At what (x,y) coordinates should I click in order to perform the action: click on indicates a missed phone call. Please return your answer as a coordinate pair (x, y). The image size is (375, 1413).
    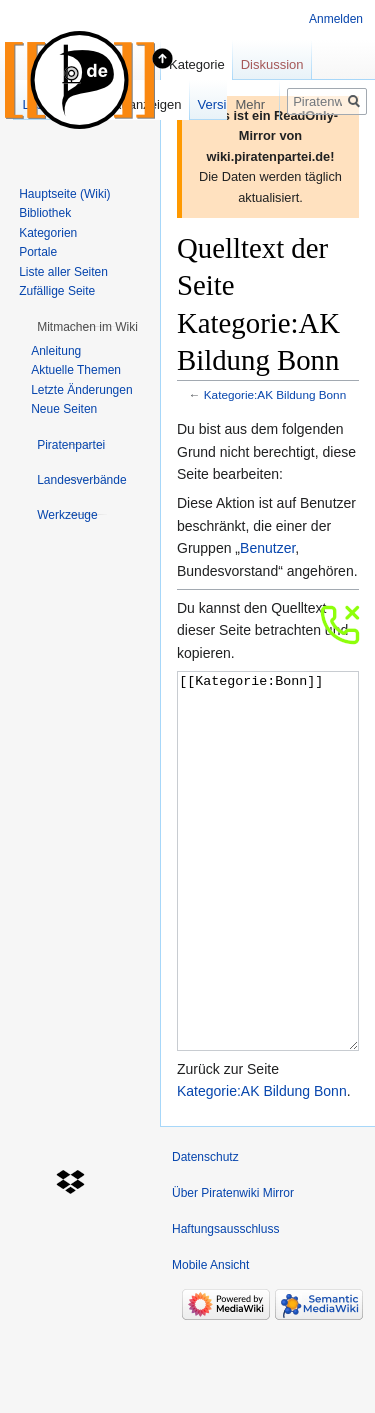
    Looking at the image, I should click on (340, 625).